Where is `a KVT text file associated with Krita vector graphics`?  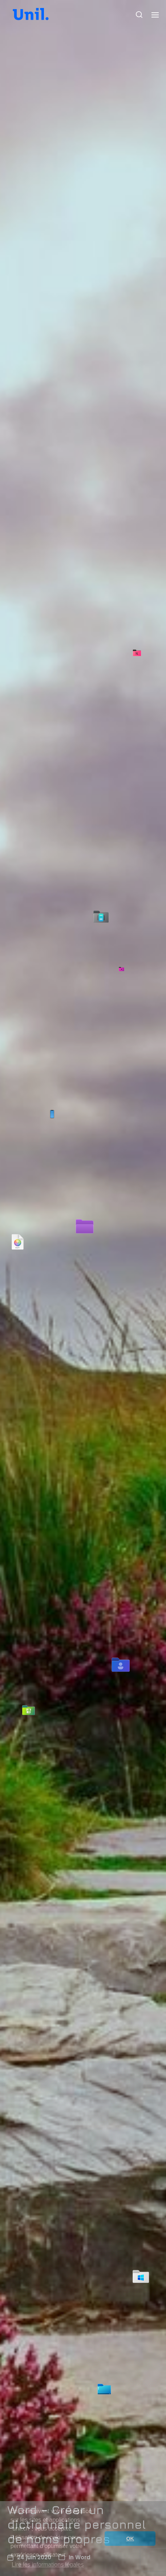
a KVT text file associated with Krita vector graphics is located at coordinates (17, 1242).